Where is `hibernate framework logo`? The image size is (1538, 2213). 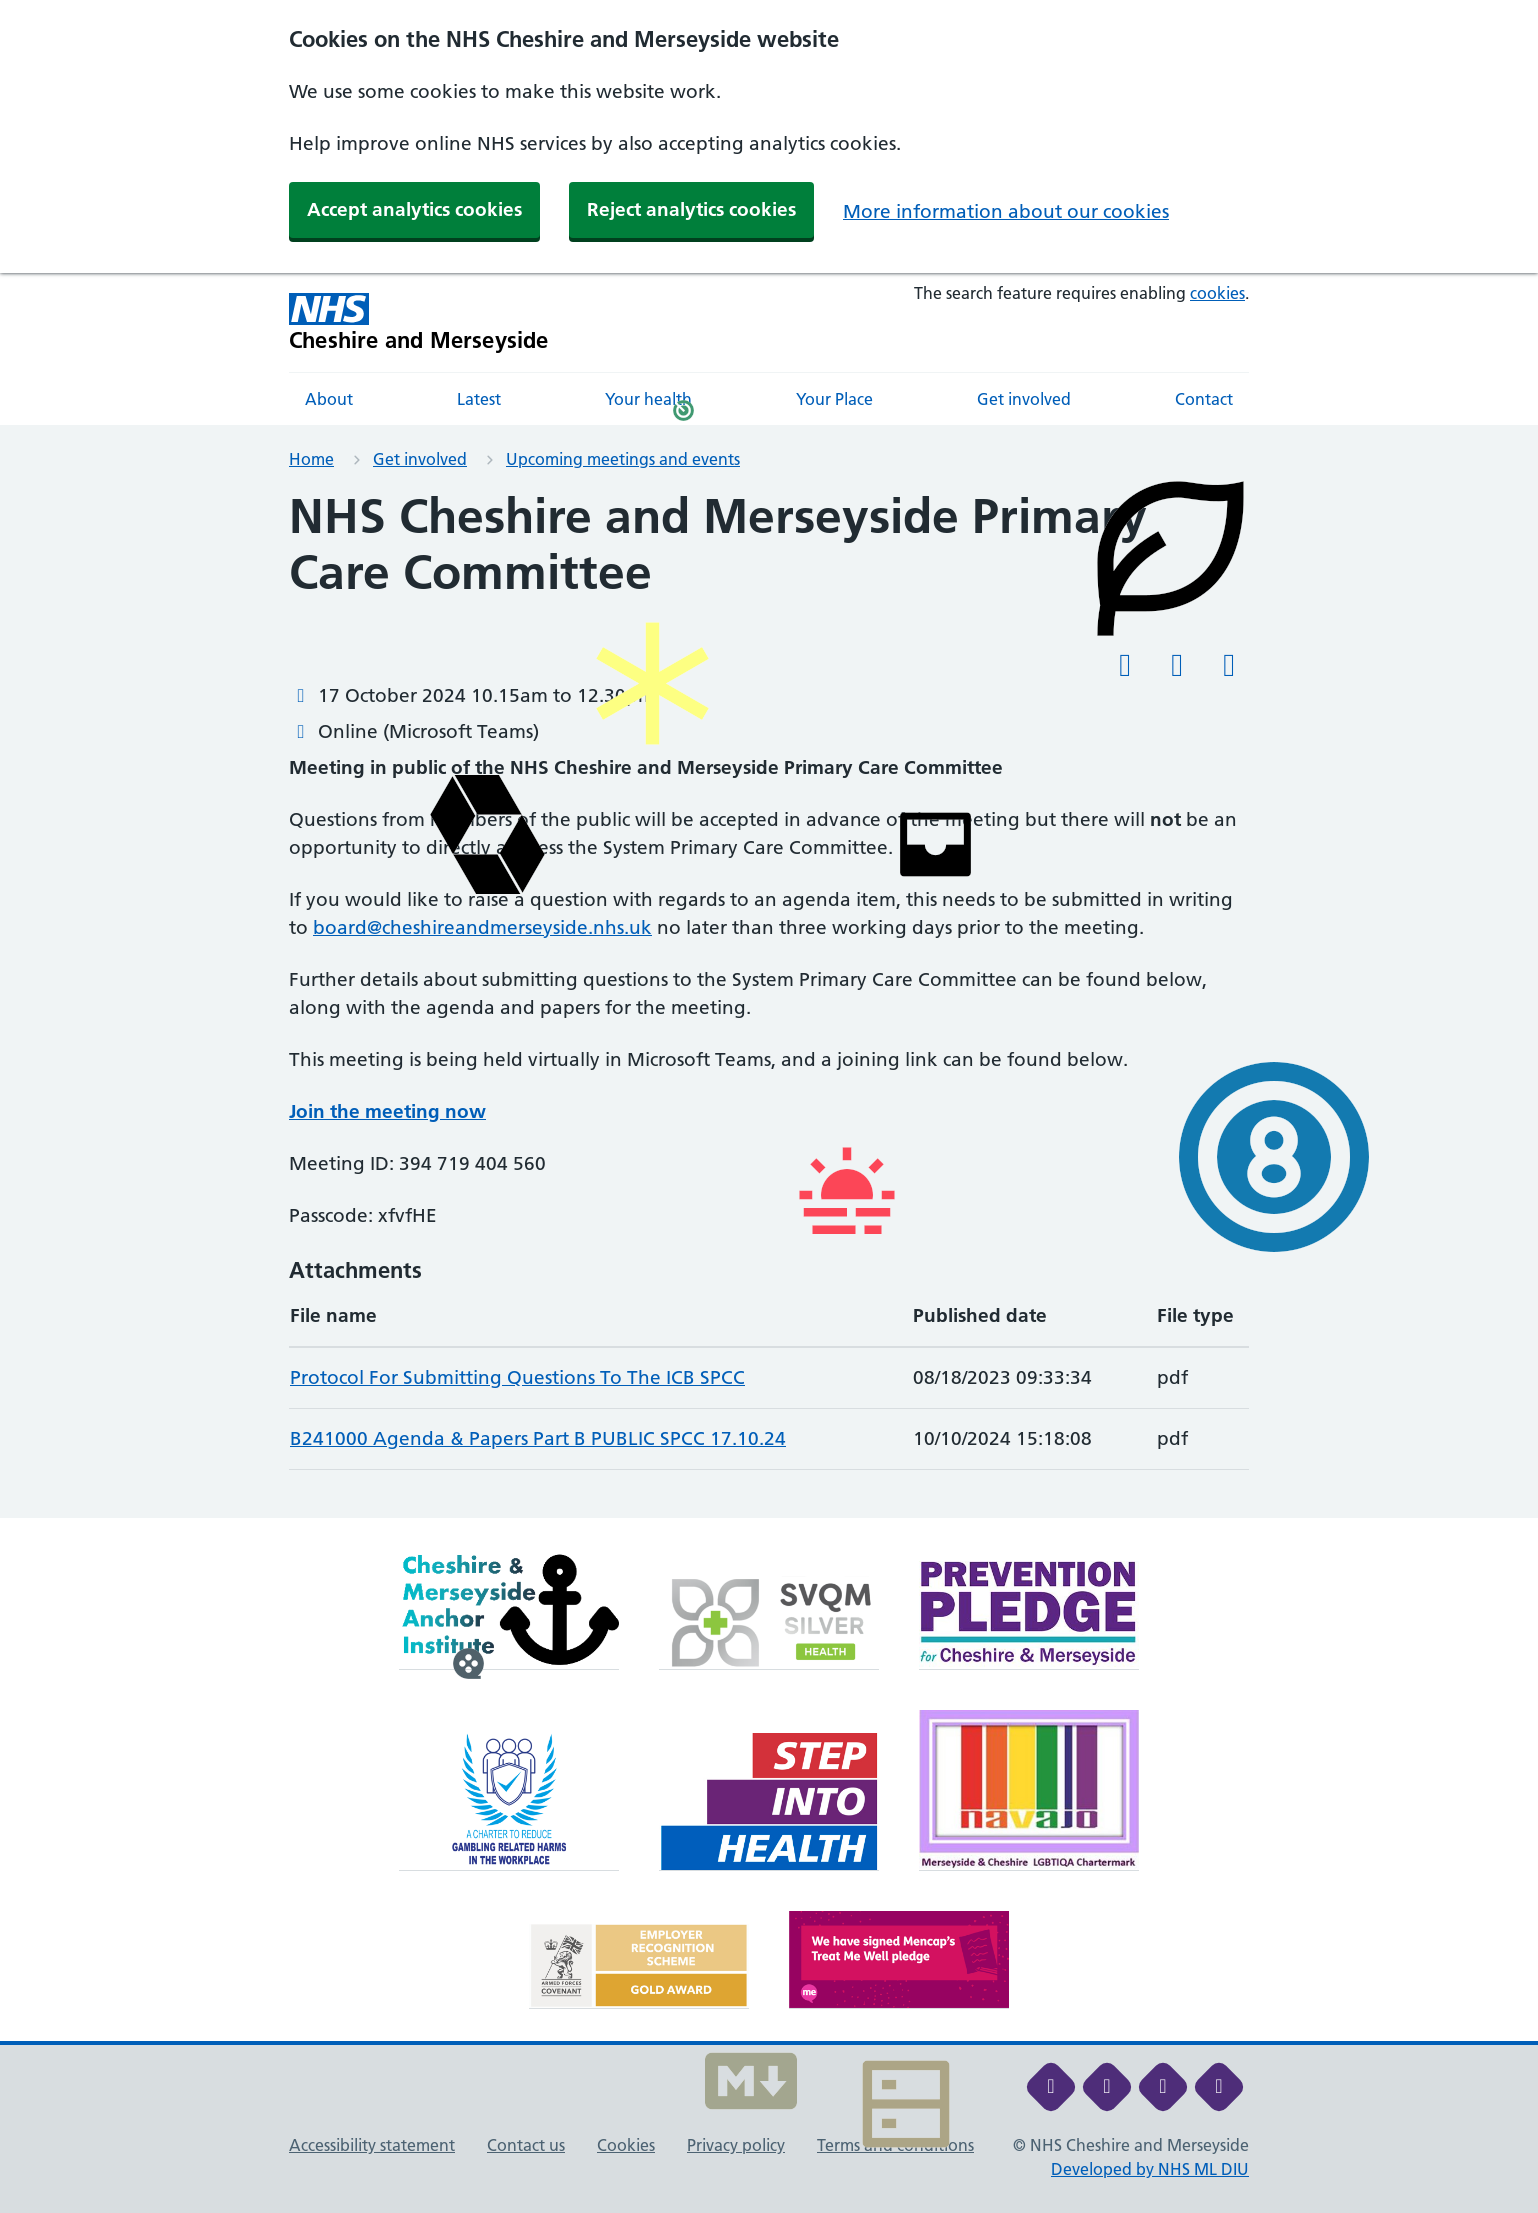
hibernate framework logo is located at coordinates (487, 834).